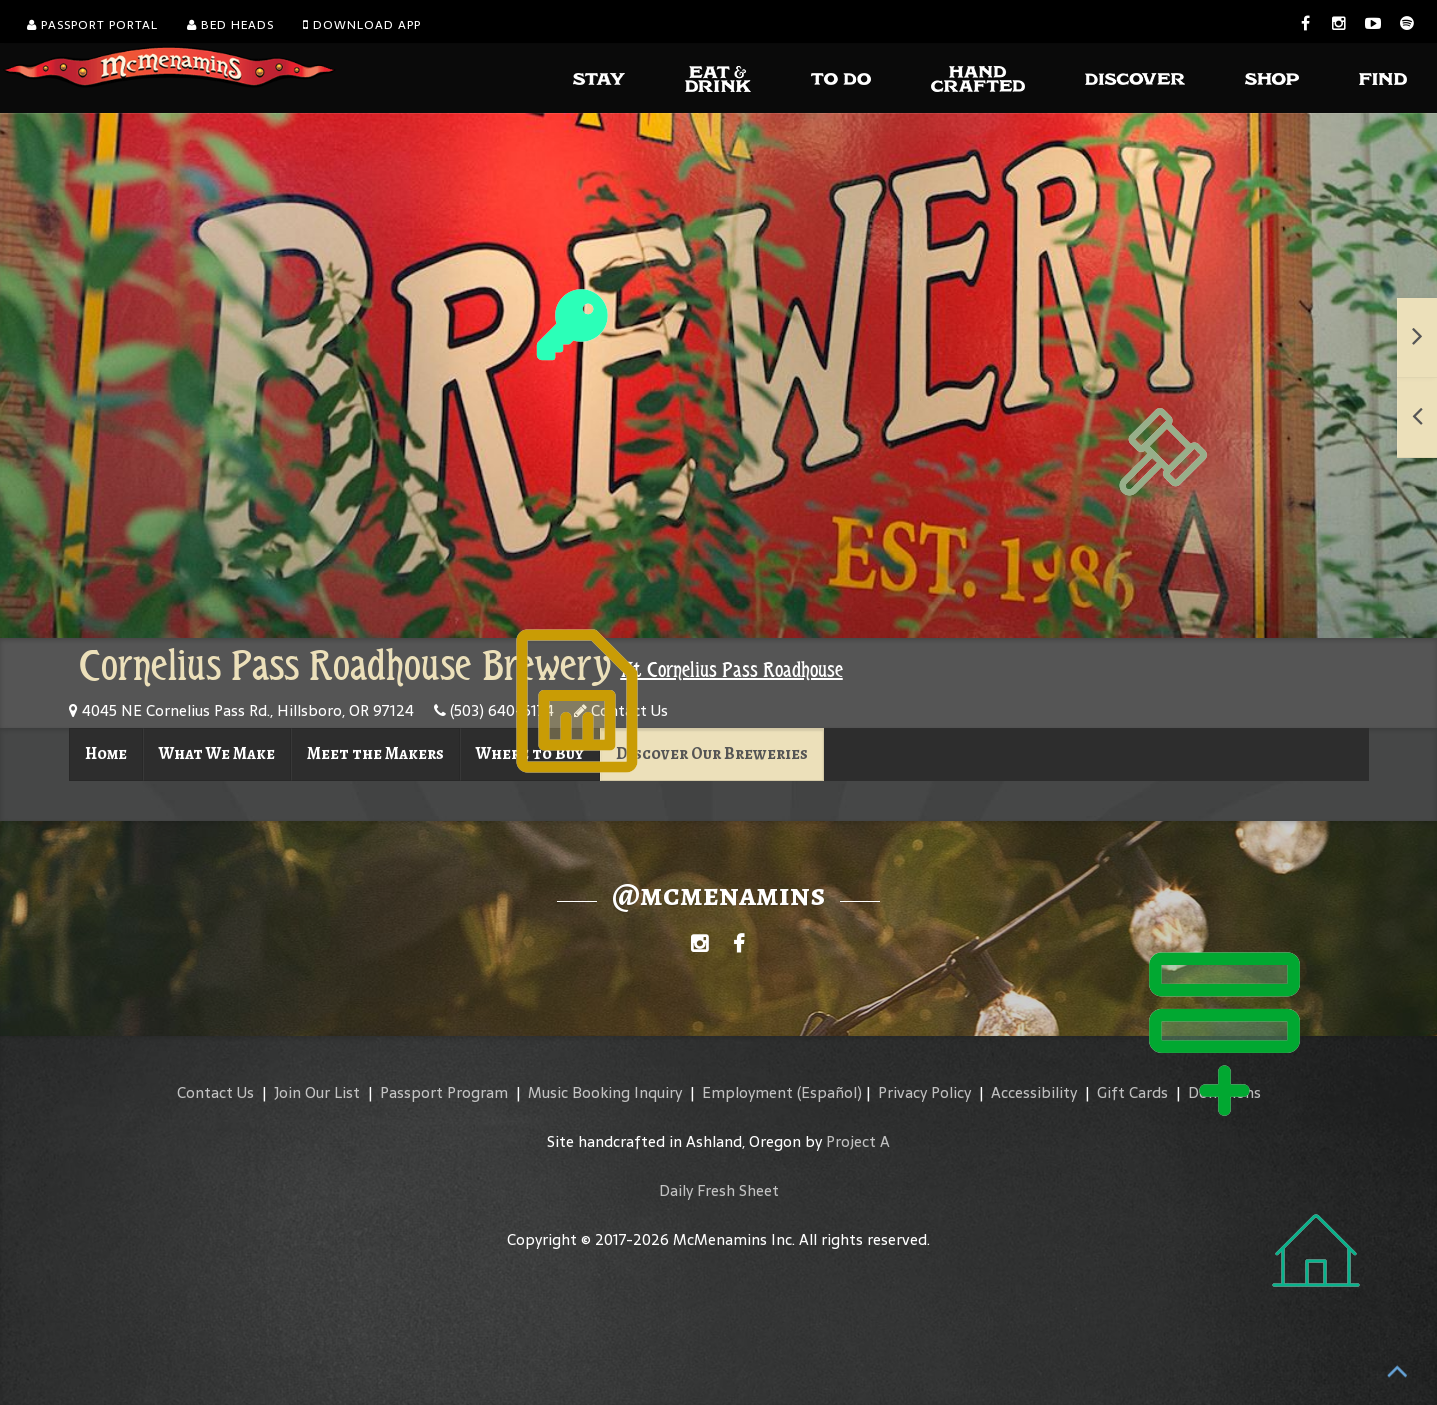 Image resolution: width=1437 pixels, height=1405 pixels. I want to click on add a new row below, so click(1224, 1021).